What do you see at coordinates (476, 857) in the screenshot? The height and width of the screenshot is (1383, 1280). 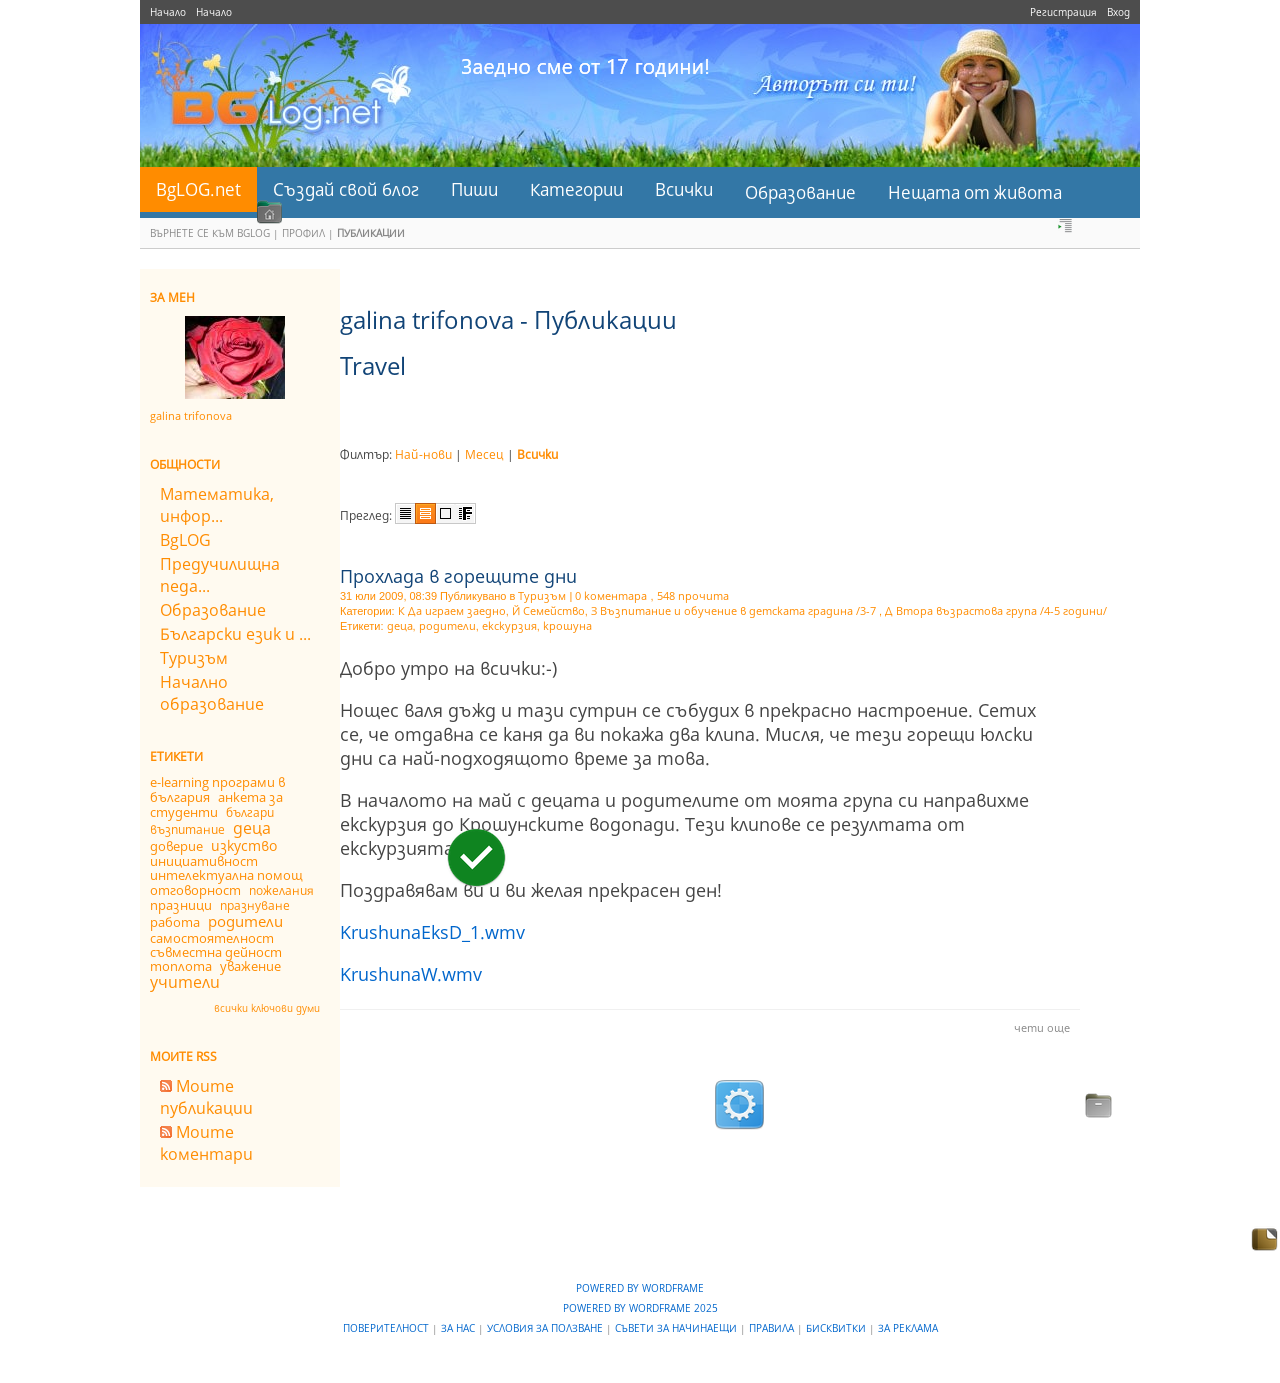 I see `confirm or approve an action` at bounding box center [476, 857].